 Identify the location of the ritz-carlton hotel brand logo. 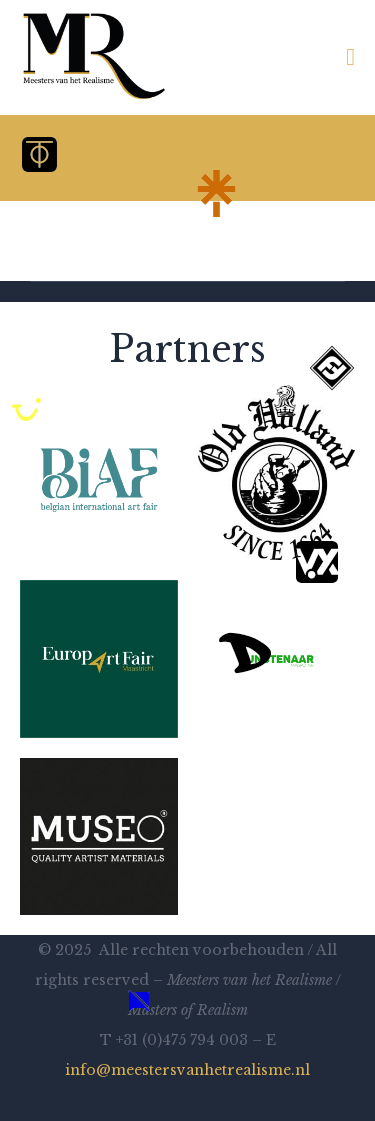
(285, 401).